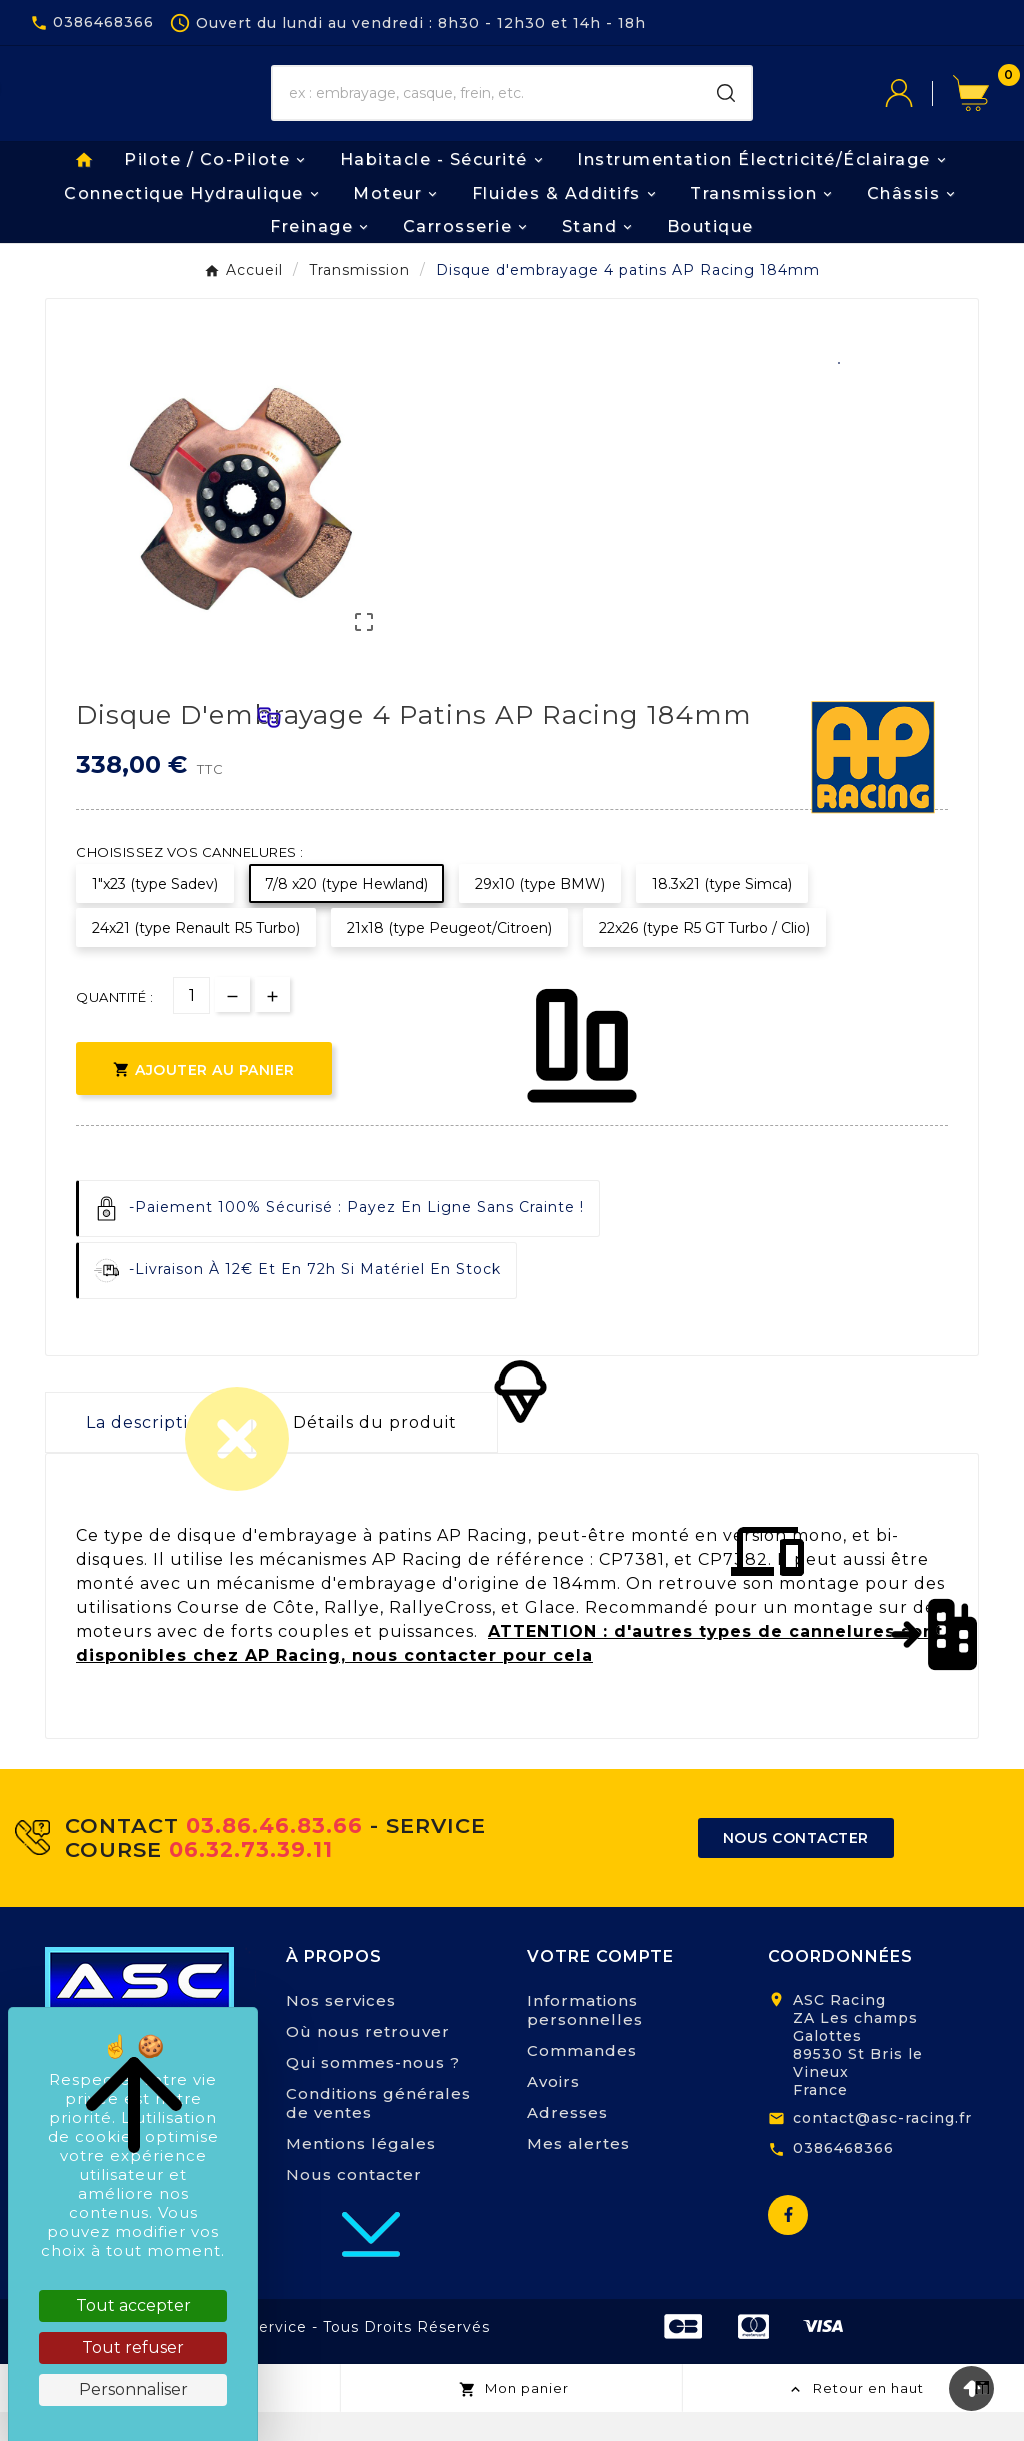 The height and width of the screenshot is (2441, 1024). I want to click on align selected objects to the bottom, so click(582, 1048).